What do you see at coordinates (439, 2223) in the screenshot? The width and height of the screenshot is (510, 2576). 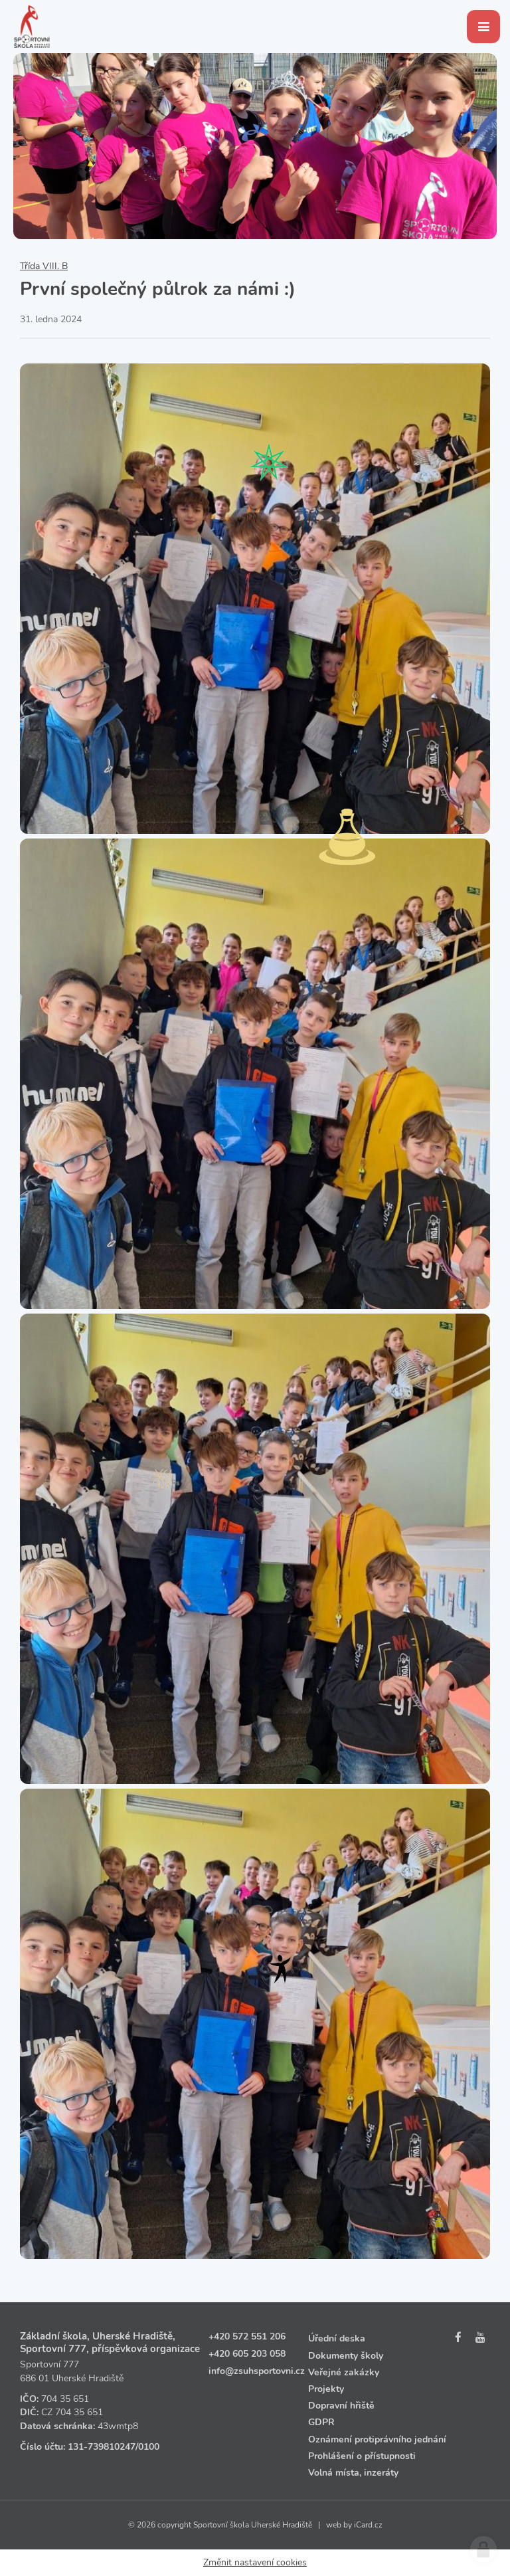 I see `access furnace or heating controls` at bounding box center [439, 2223].